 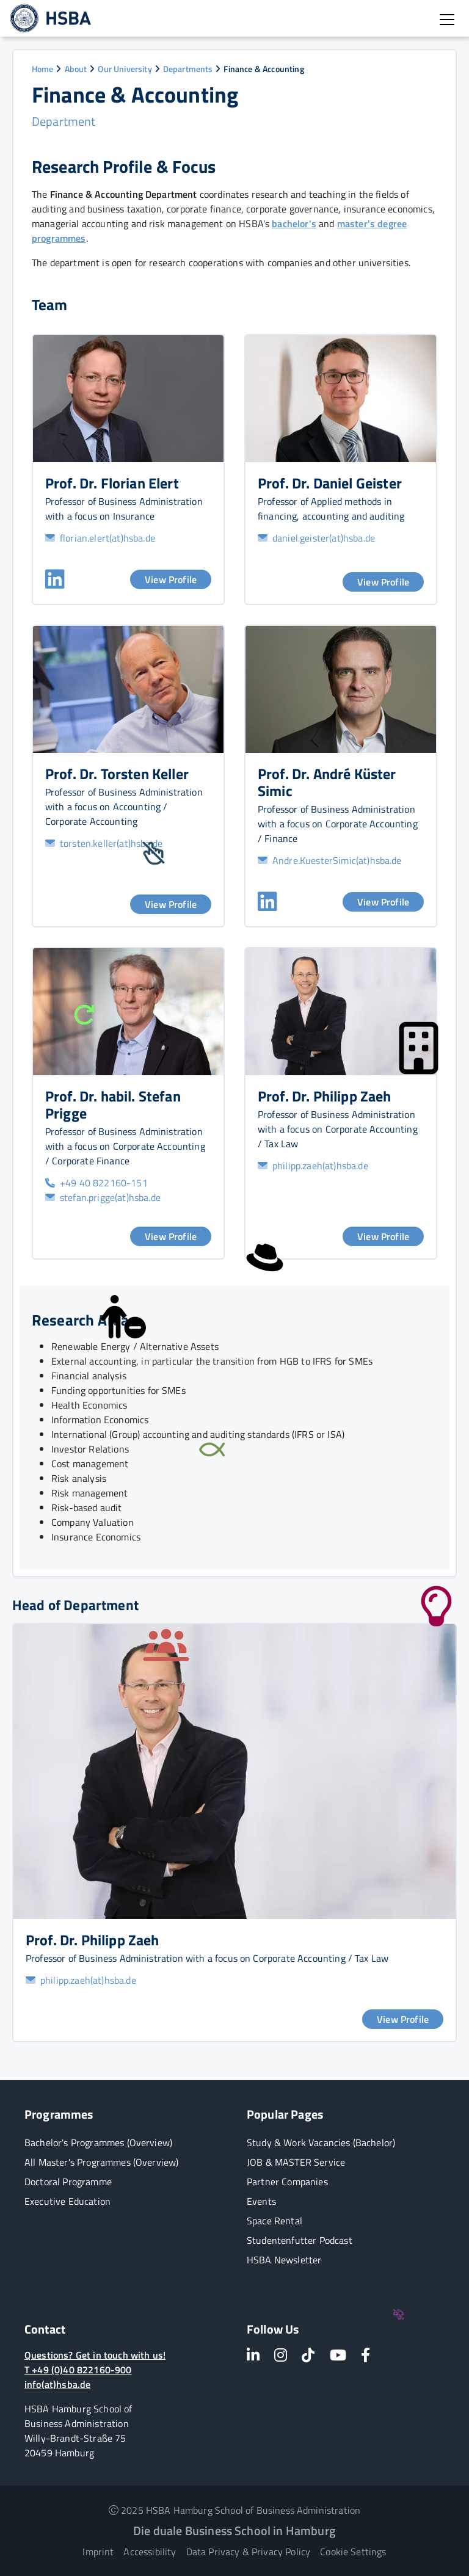 What do you see at coordinates (436, 1606) in the screenshot?
I see `view tips or helpful suggestions` at bounding box center [436, 1606].